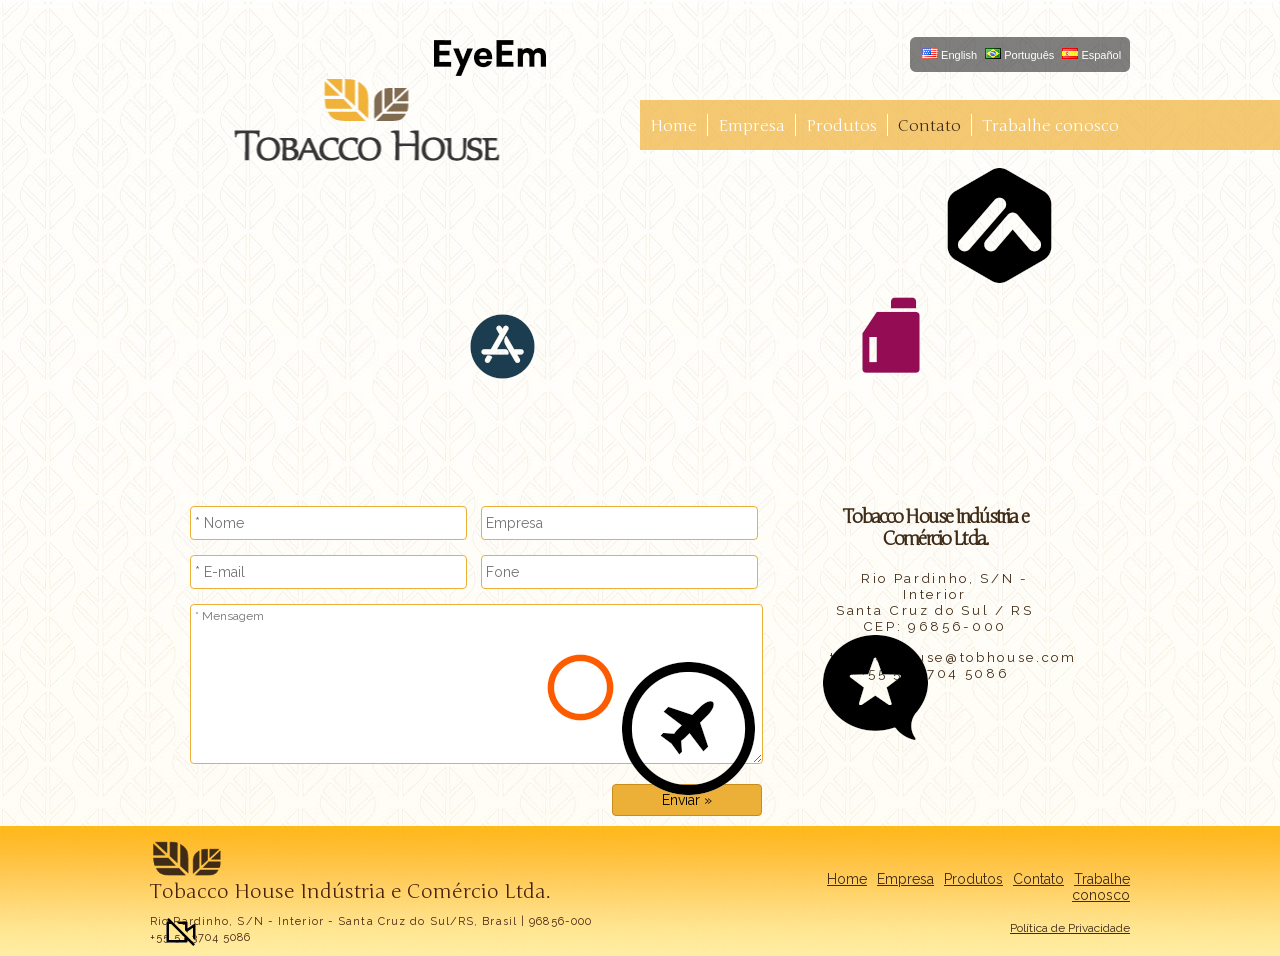 Image resolution: width=1280 pixels, height=956 pixels. I want to click on open the Micro.blog app, so click(875, 687).